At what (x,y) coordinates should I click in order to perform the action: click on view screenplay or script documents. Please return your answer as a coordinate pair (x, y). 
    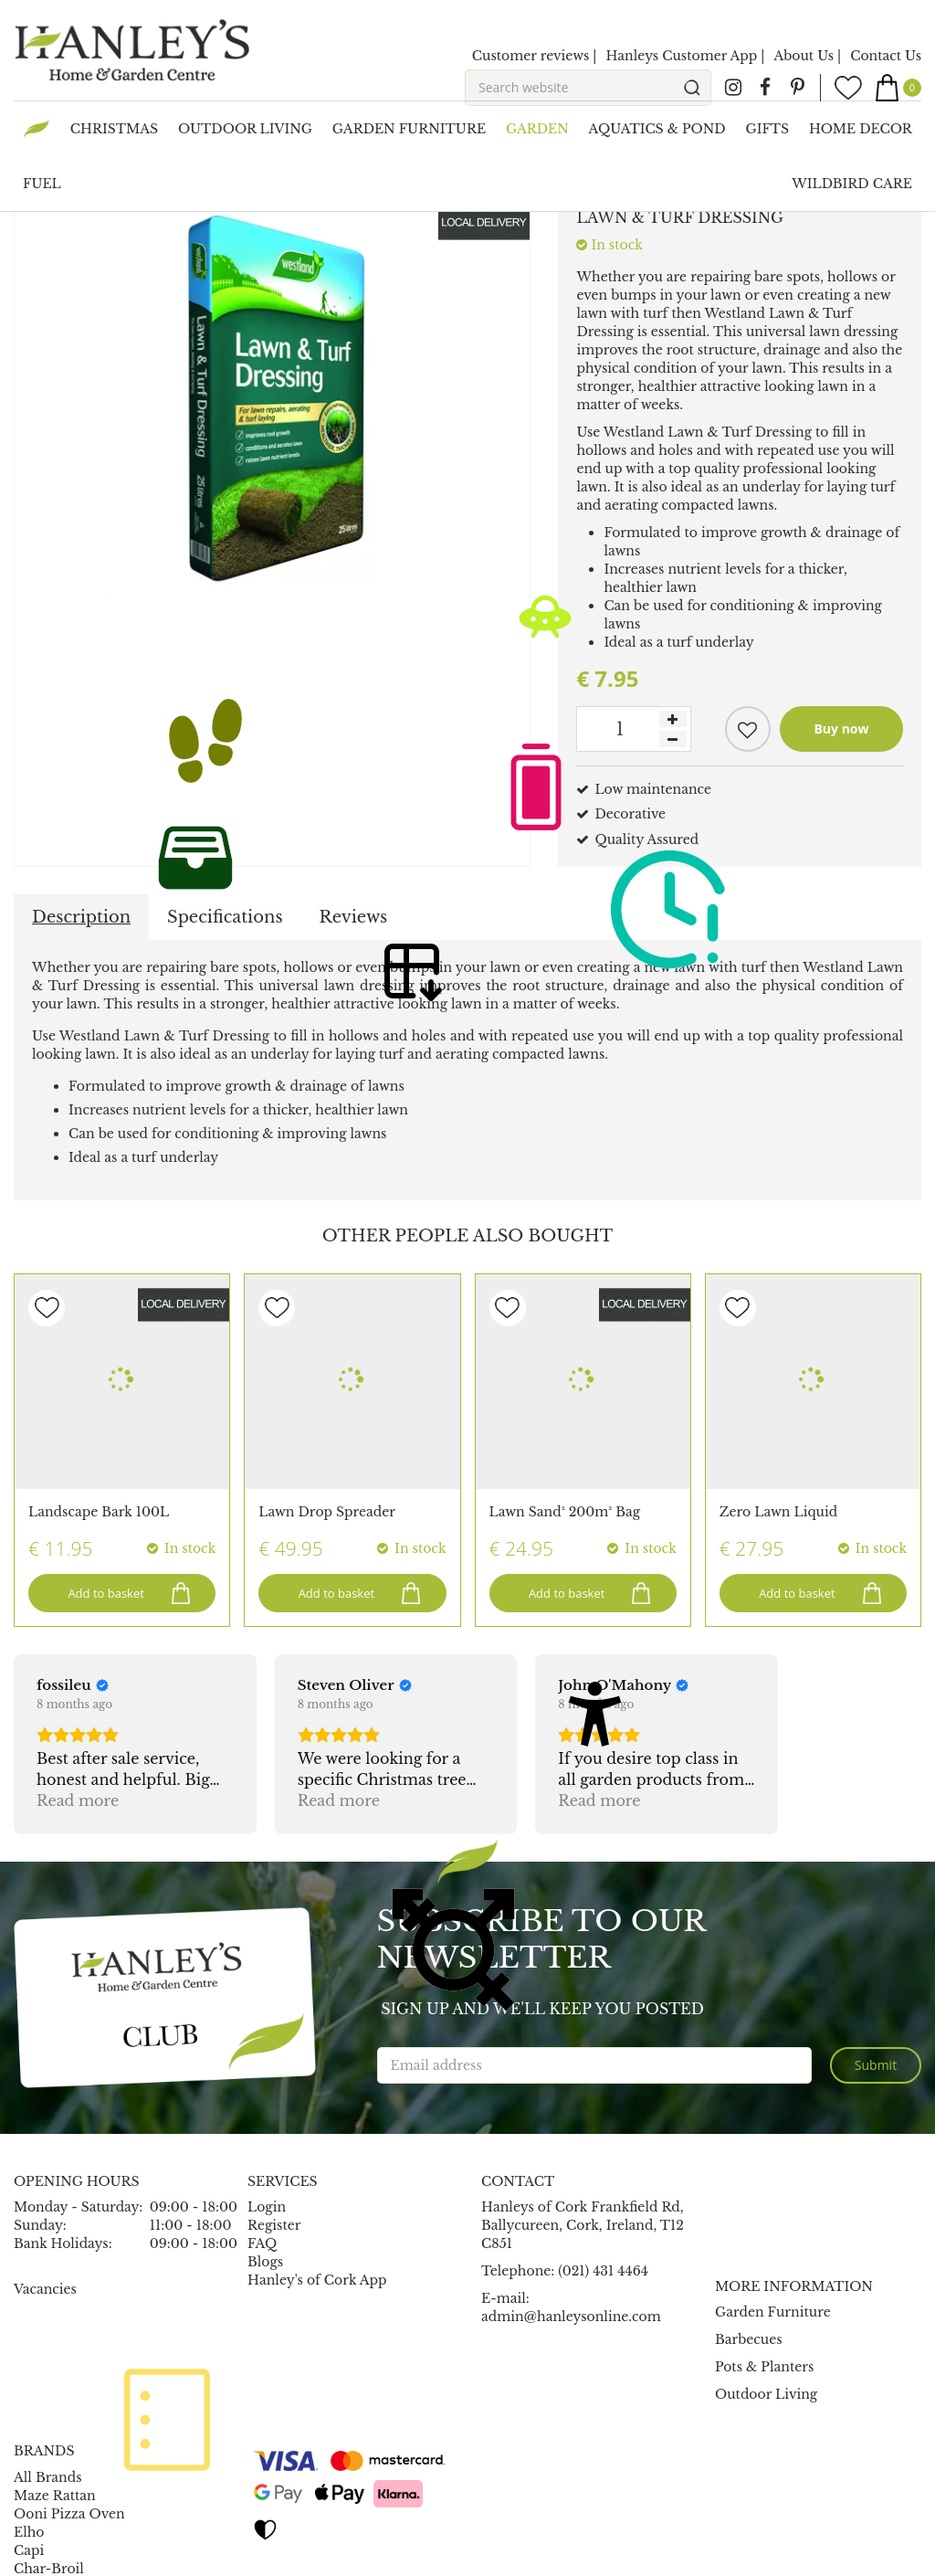
    Looking at the image, I should click on (167, 2420).